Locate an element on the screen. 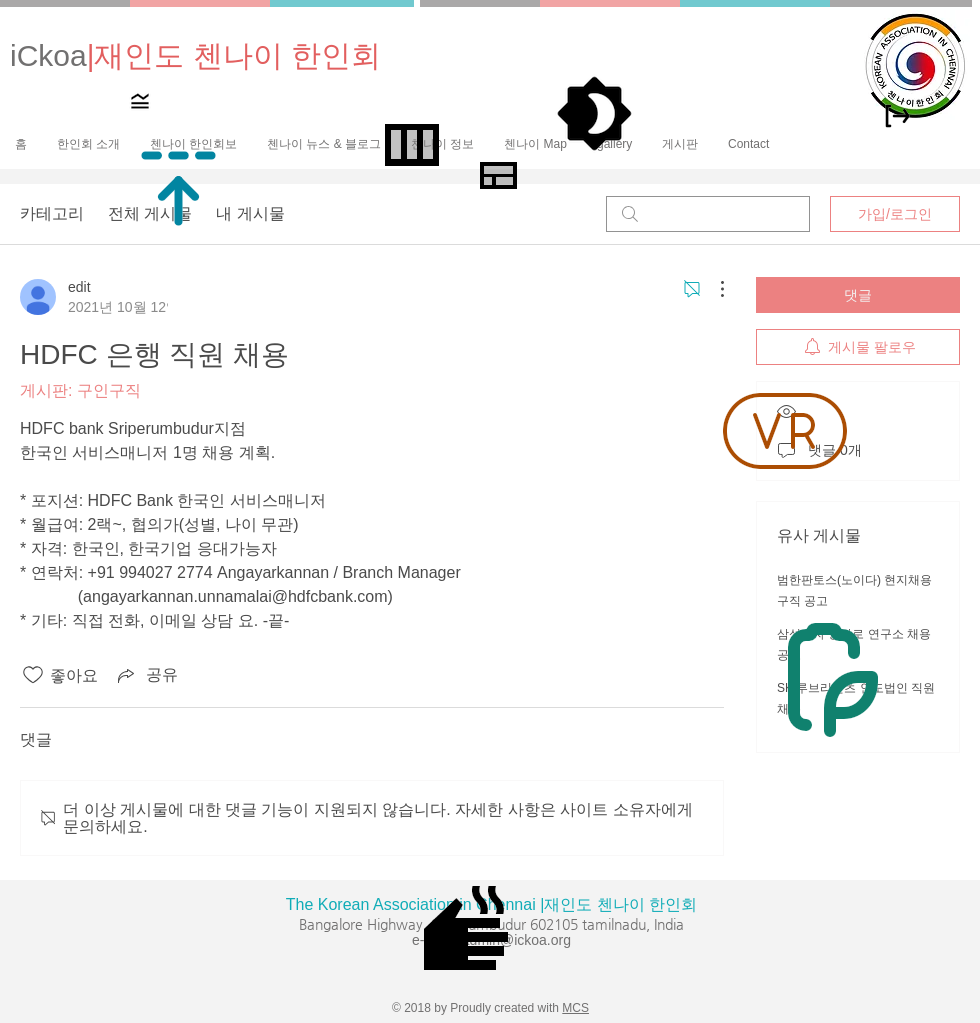 The image size is (980, 1023). upload to a draft or pending state is located at coordinates (178, 188).